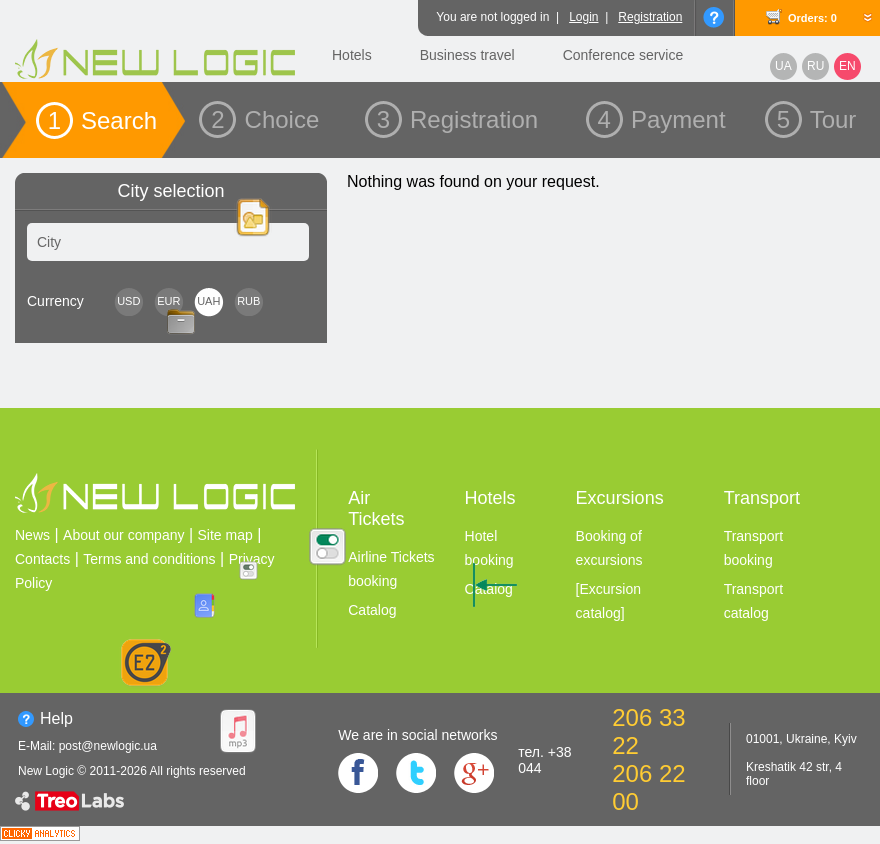 The height and width of the screenshot is (844, 880). I want to click on go to the first item in a list or sequence, so click(495, 585).